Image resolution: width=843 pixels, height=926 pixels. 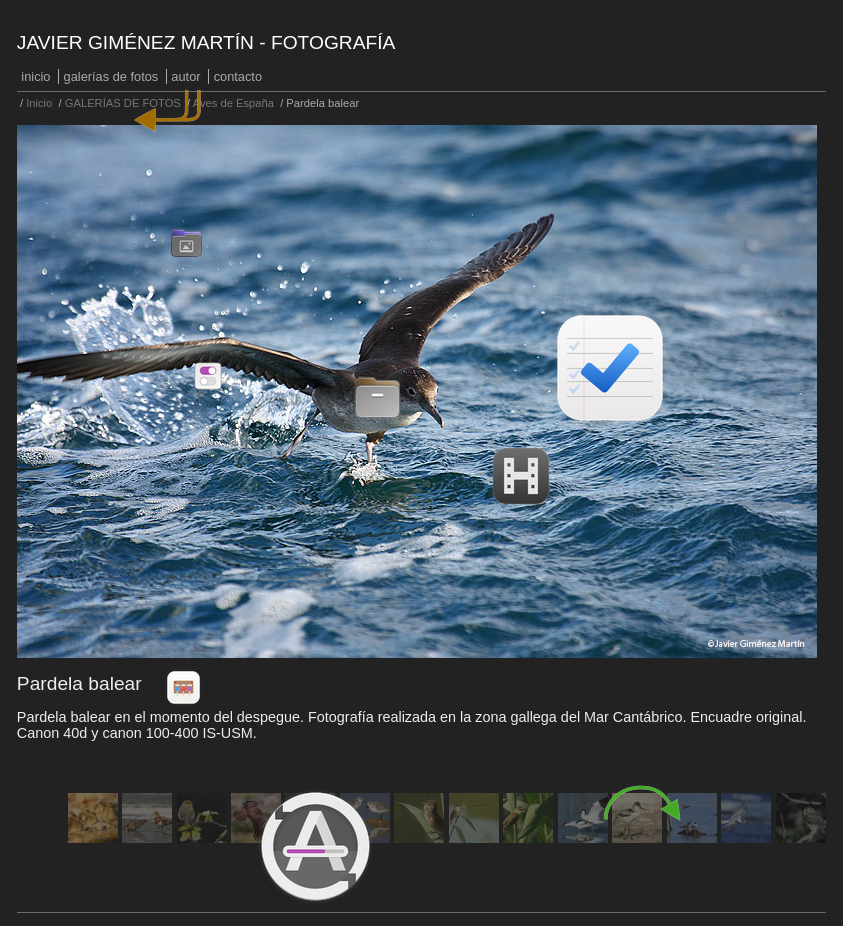 What do you see at coordinates (642, 802) in the screenshot?
I see `redo the last undone action` at bounding box center [642, 802].